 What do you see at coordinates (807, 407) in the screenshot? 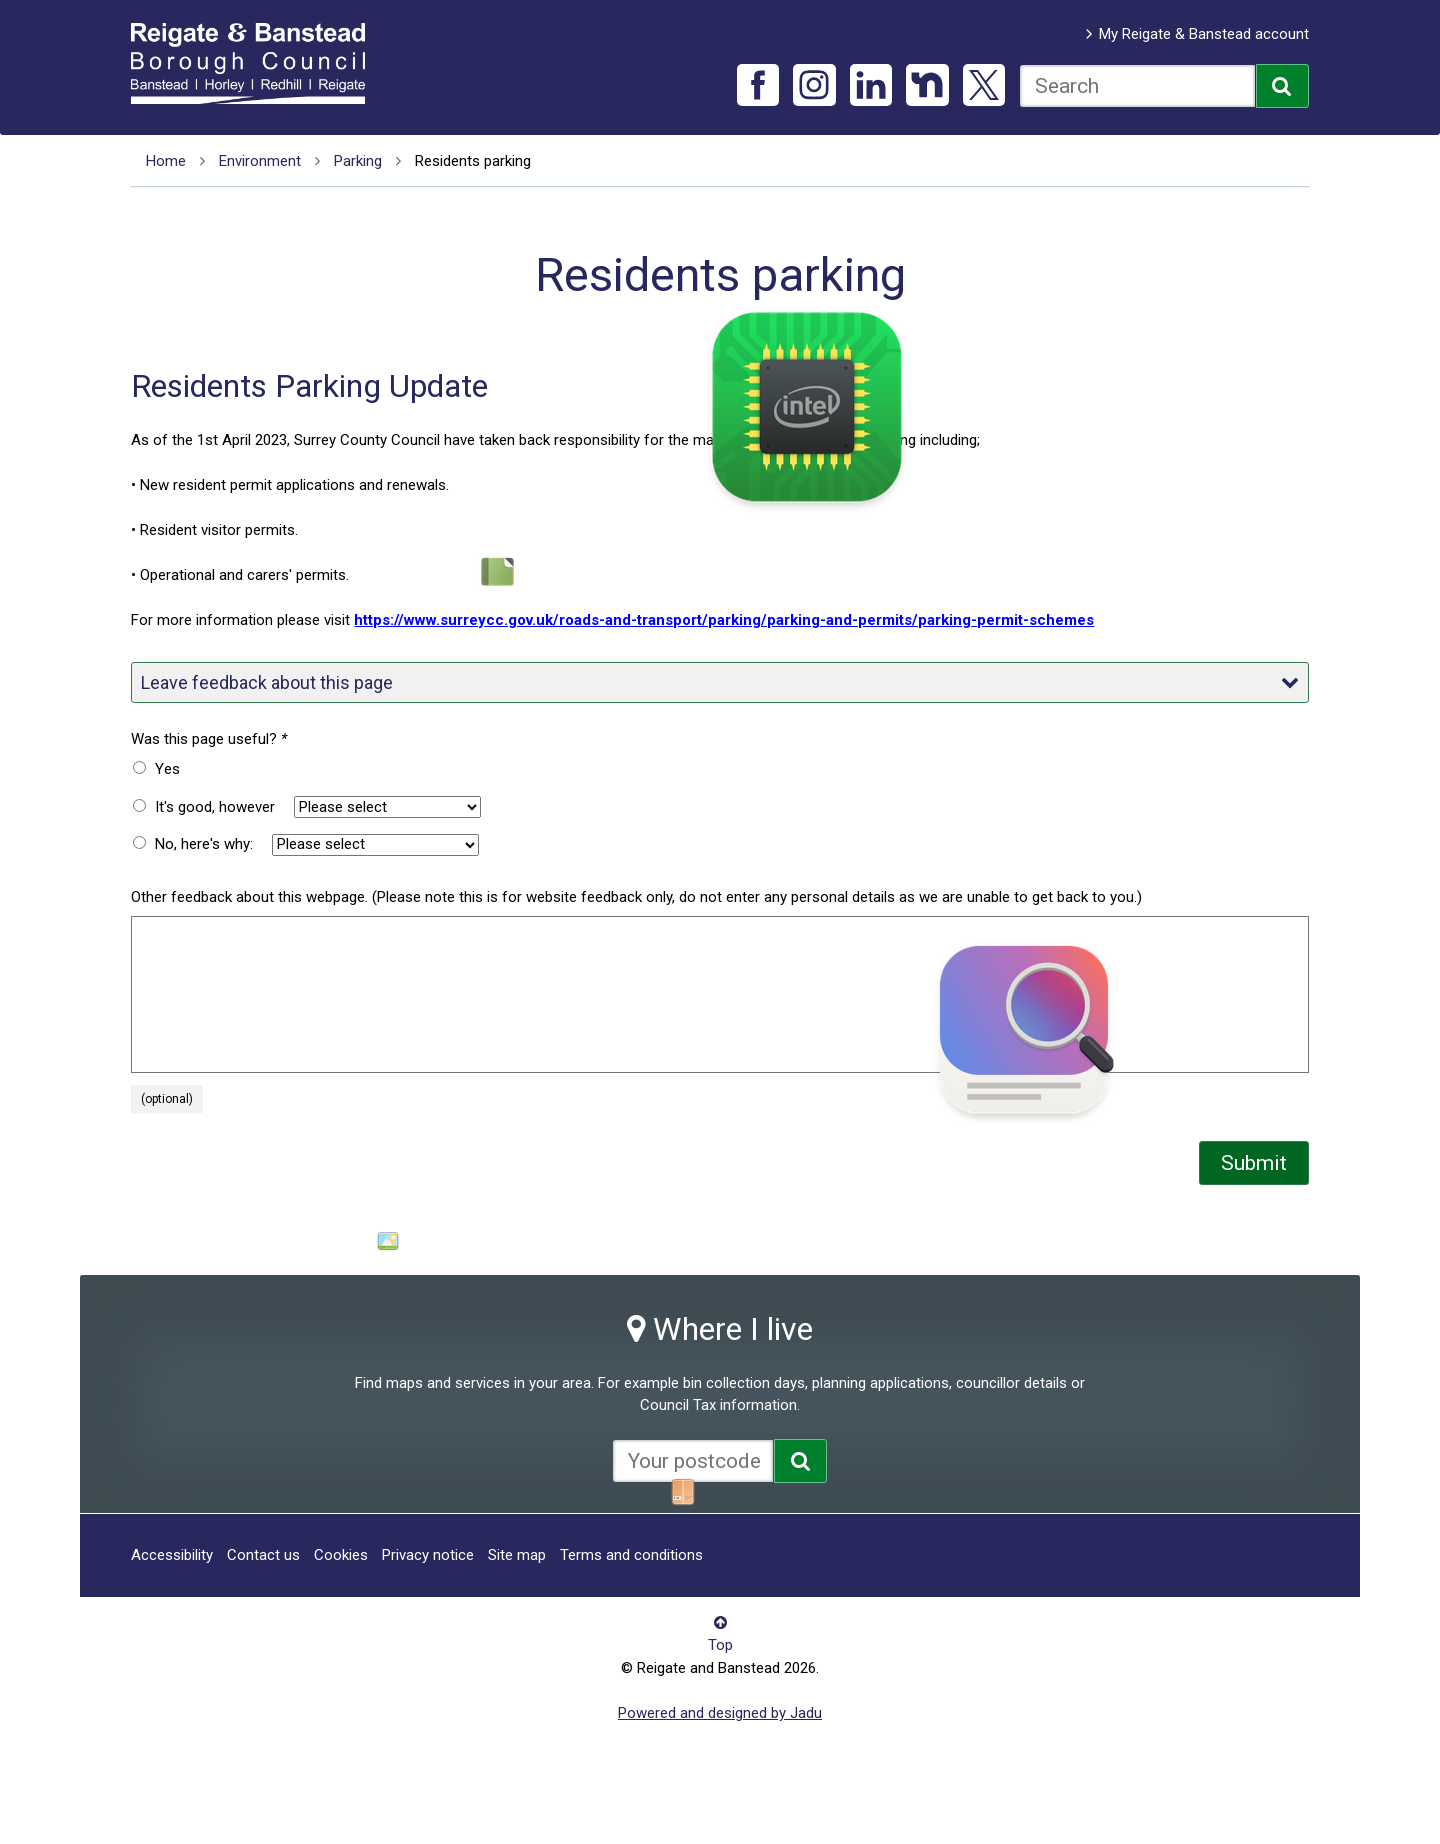
I see `open cpu frequency monitoring app` at bounding box center [807, 407].